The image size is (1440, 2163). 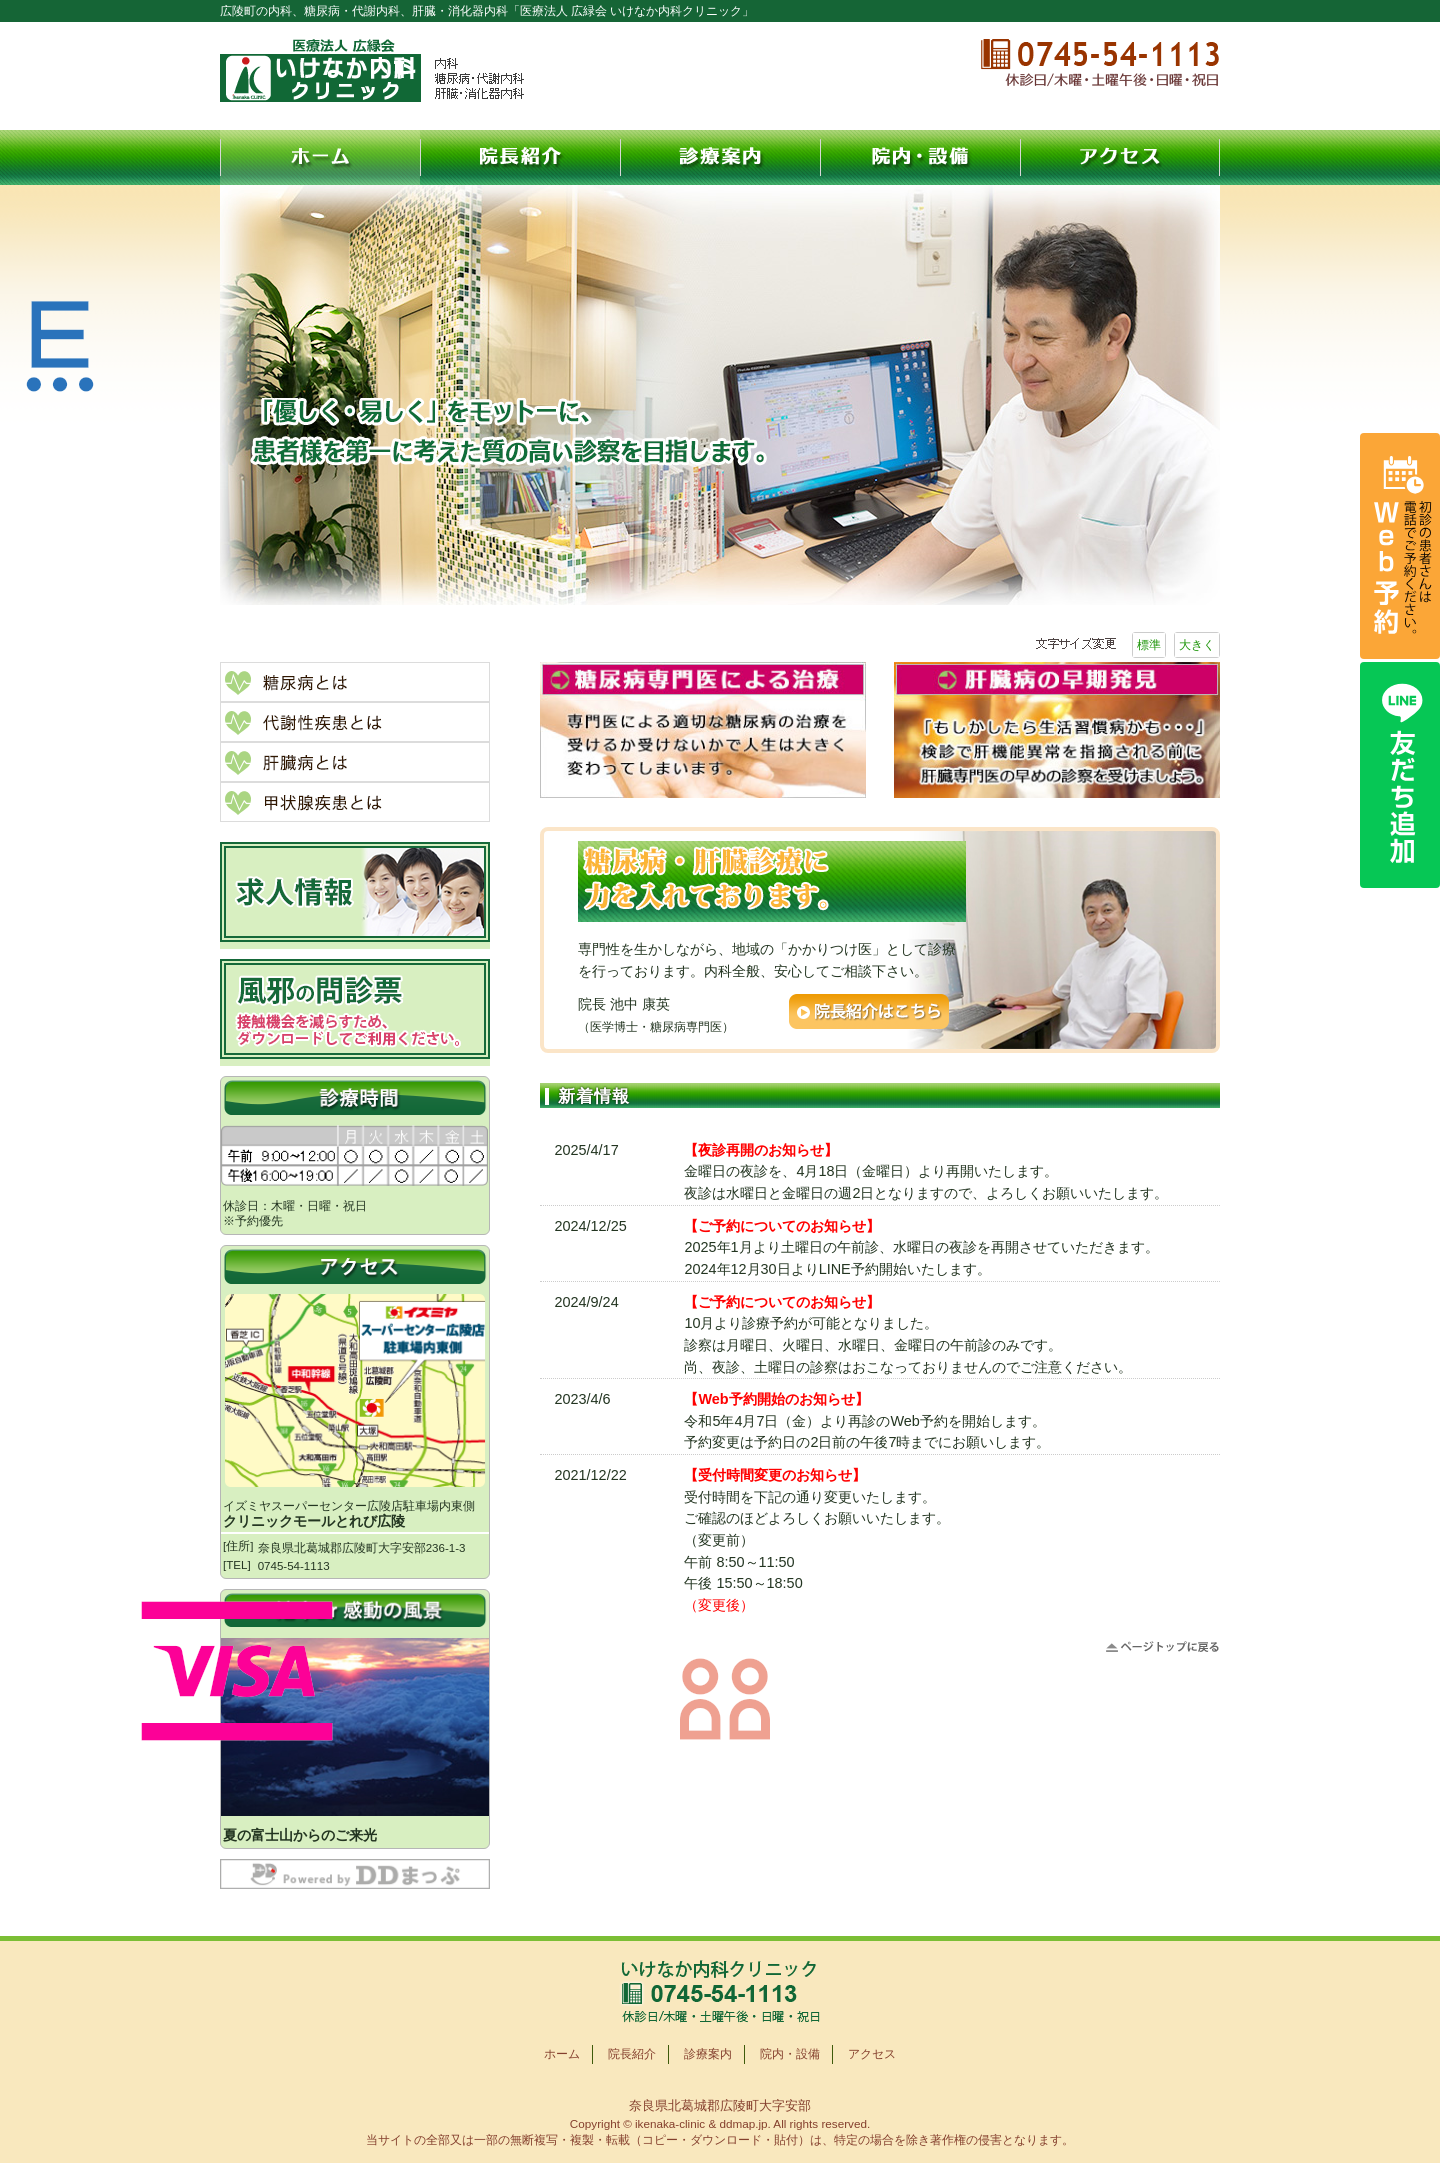 What do you see at coordinates (237, 1671) in the screenshot?
I see `visa card accepted as payment method` at bounding box center [237, 1671].